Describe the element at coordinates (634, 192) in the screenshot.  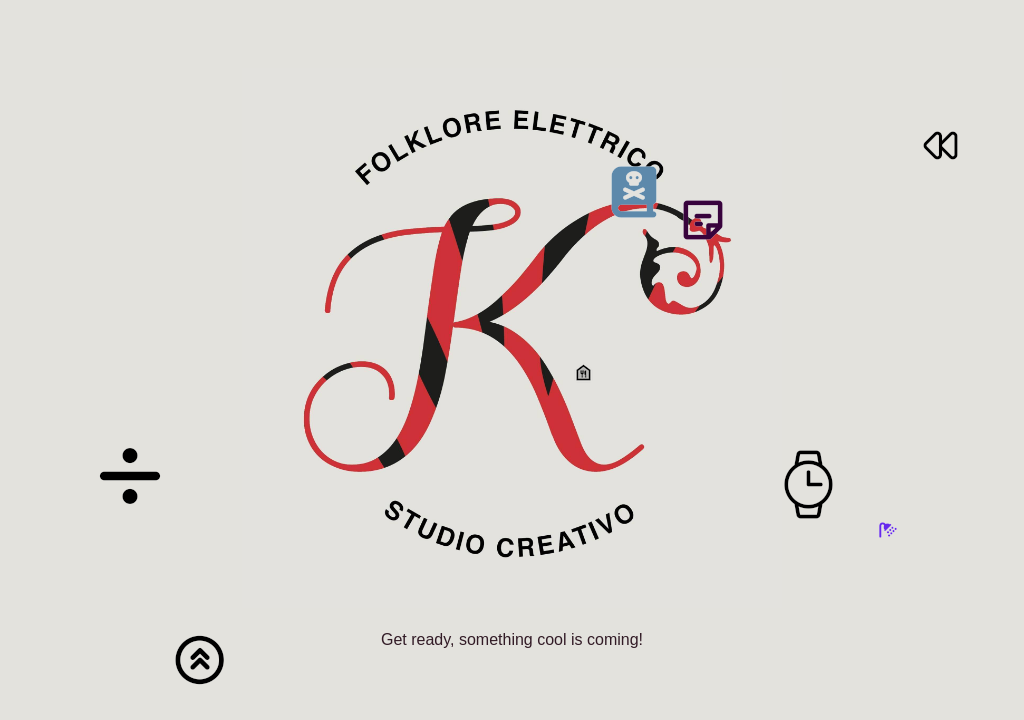
I see `access spooky or halloween-themed content` at that location.